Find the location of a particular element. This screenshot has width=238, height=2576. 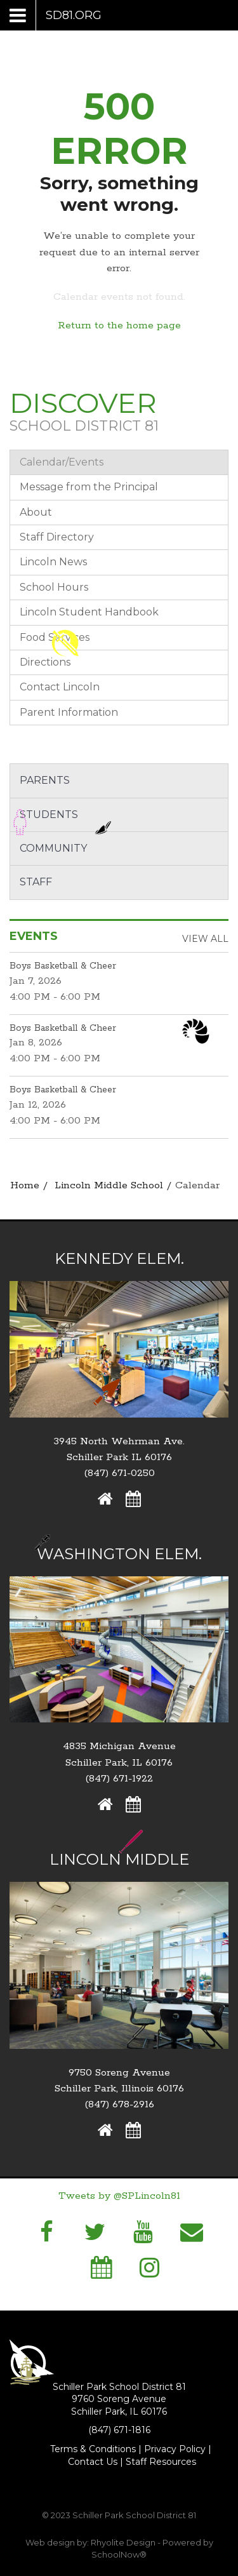

cast a spell or use magic ability is located at coordinates (43, 1542).